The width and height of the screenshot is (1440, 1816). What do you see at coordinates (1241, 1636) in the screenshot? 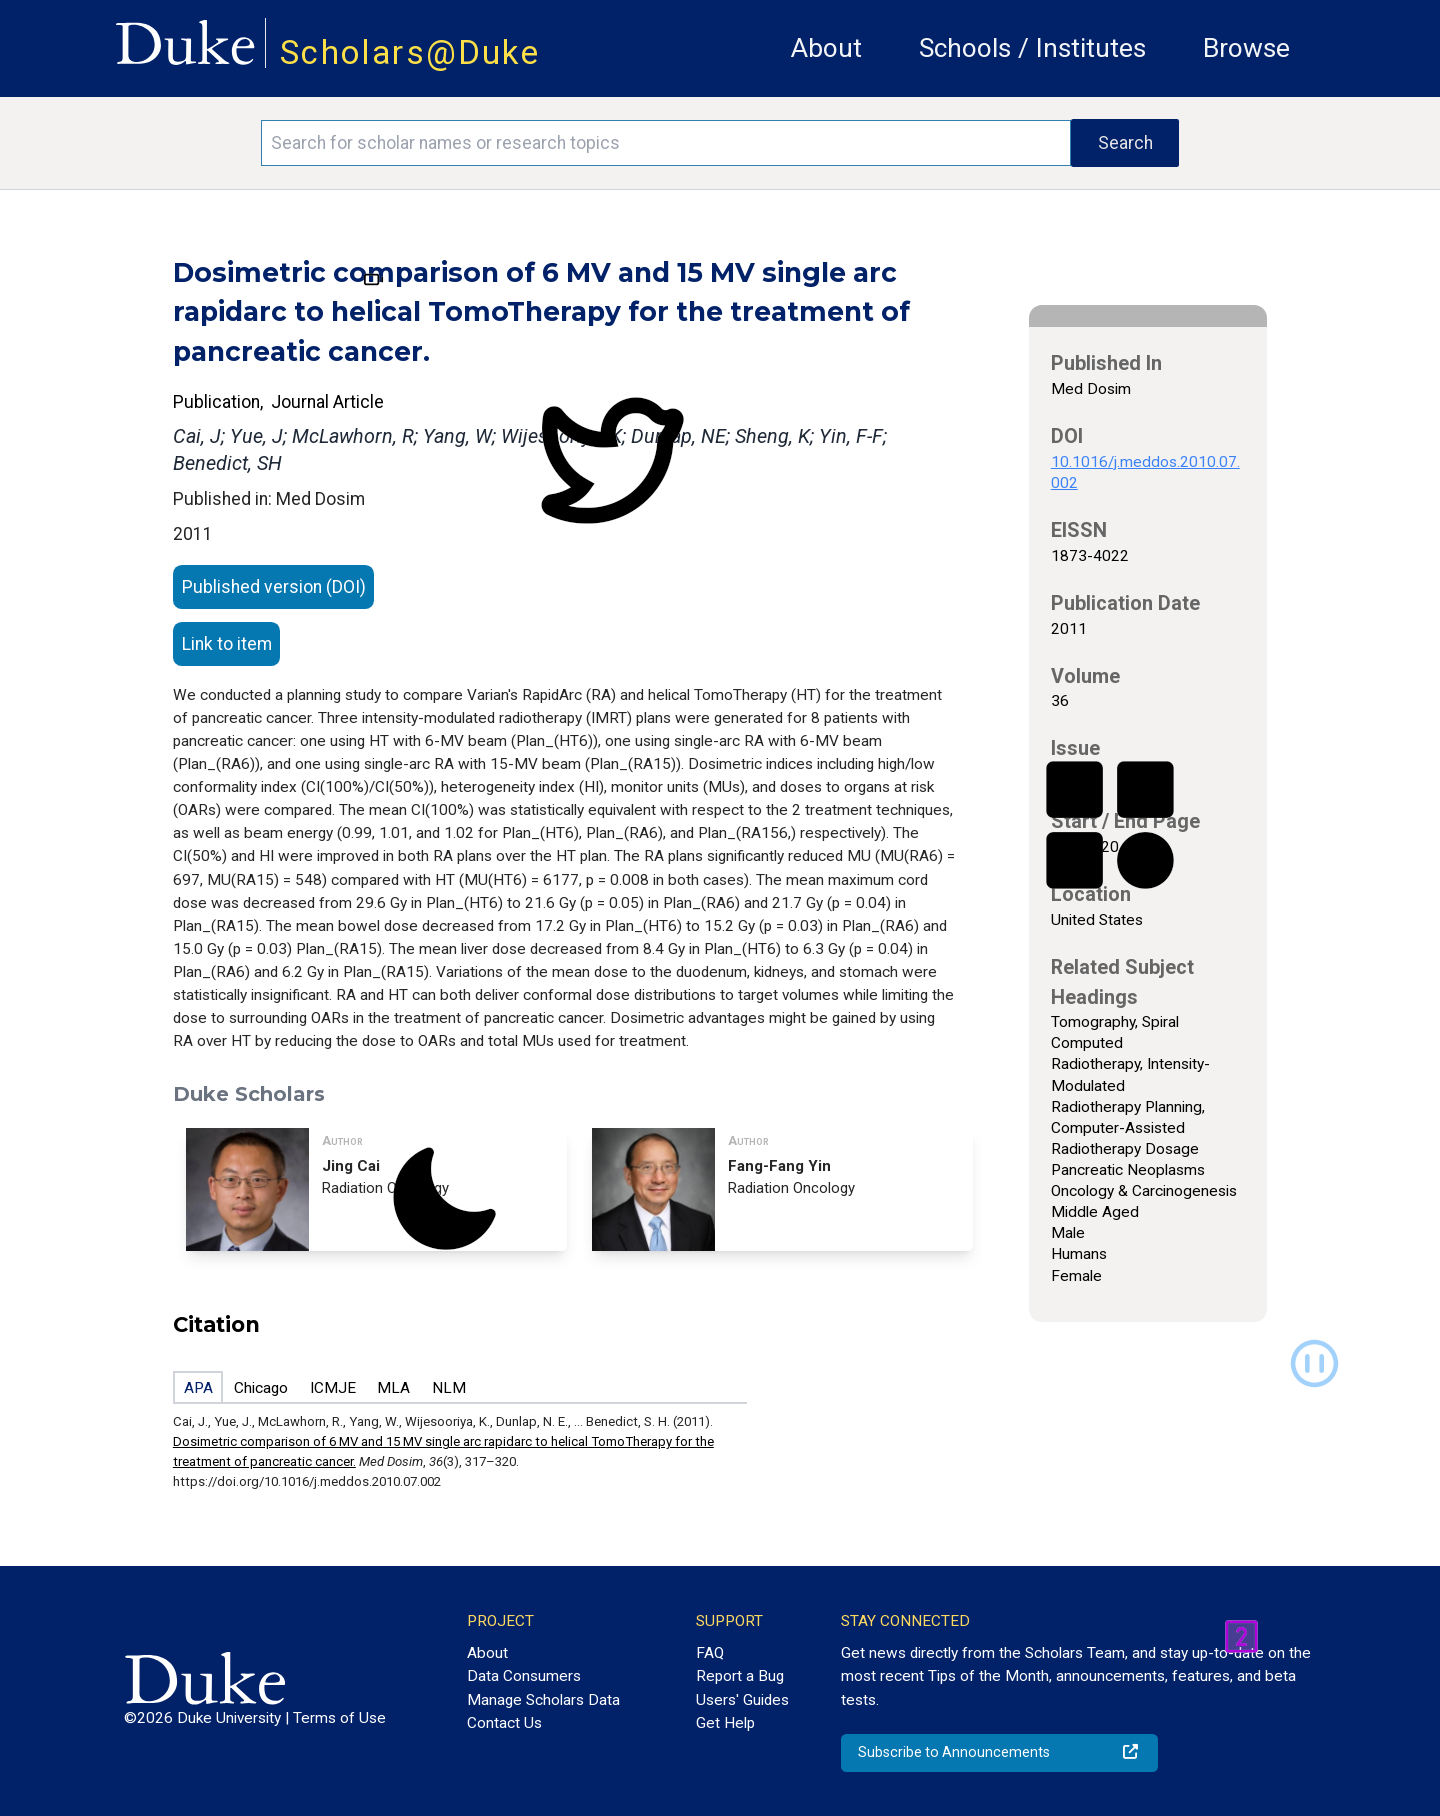
I see `select option number two` at bounding box center [1241, 1636].